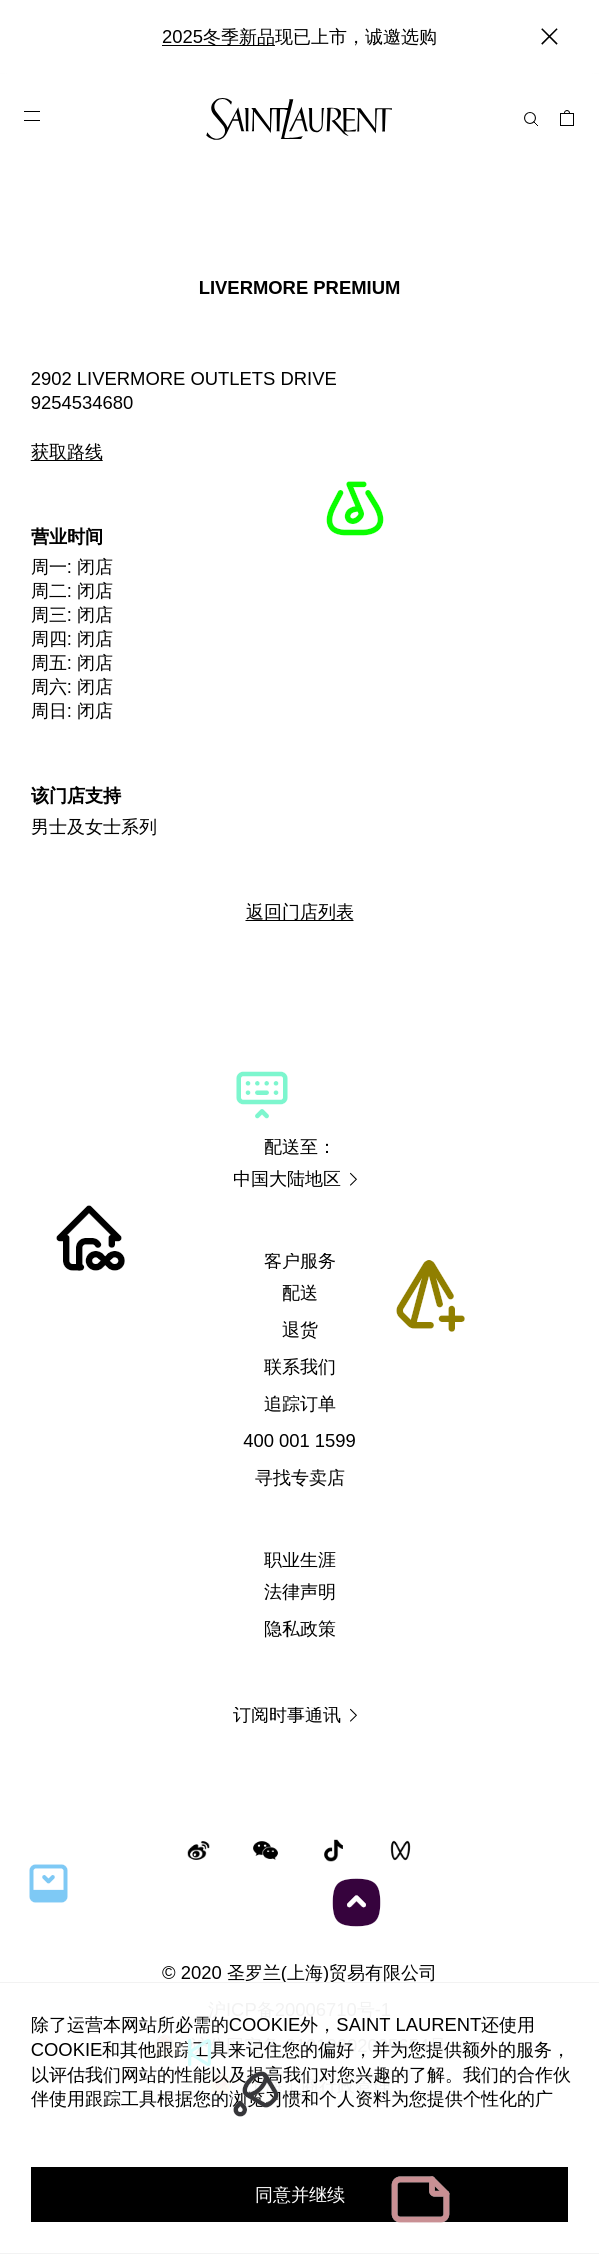  What do you see at coordinates (420, 2199) in the screenshot?
I see `view document in landscape orientation` at bounding box center [420, 2199].